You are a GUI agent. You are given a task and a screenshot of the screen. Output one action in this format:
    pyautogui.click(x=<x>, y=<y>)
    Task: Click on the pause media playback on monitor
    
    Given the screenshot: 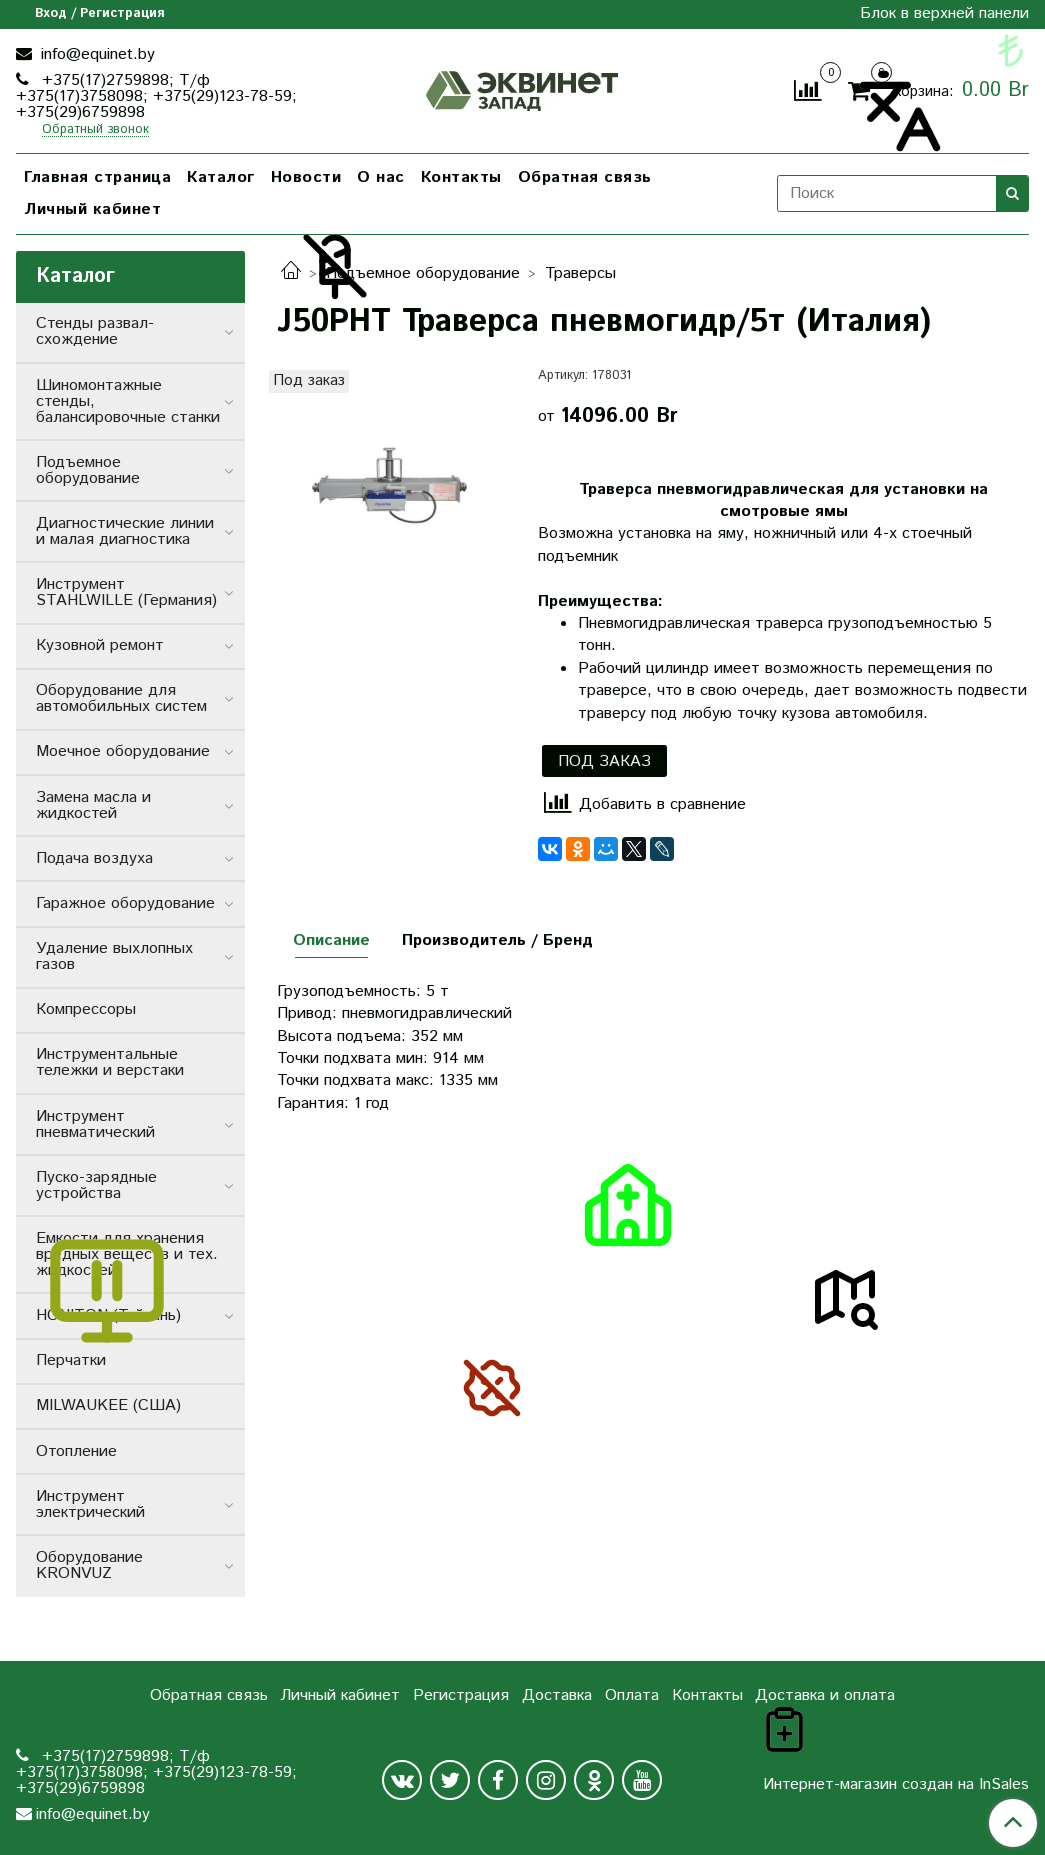 What is the action you would take?
    pyautogui.click(x=107, y=1291)
    